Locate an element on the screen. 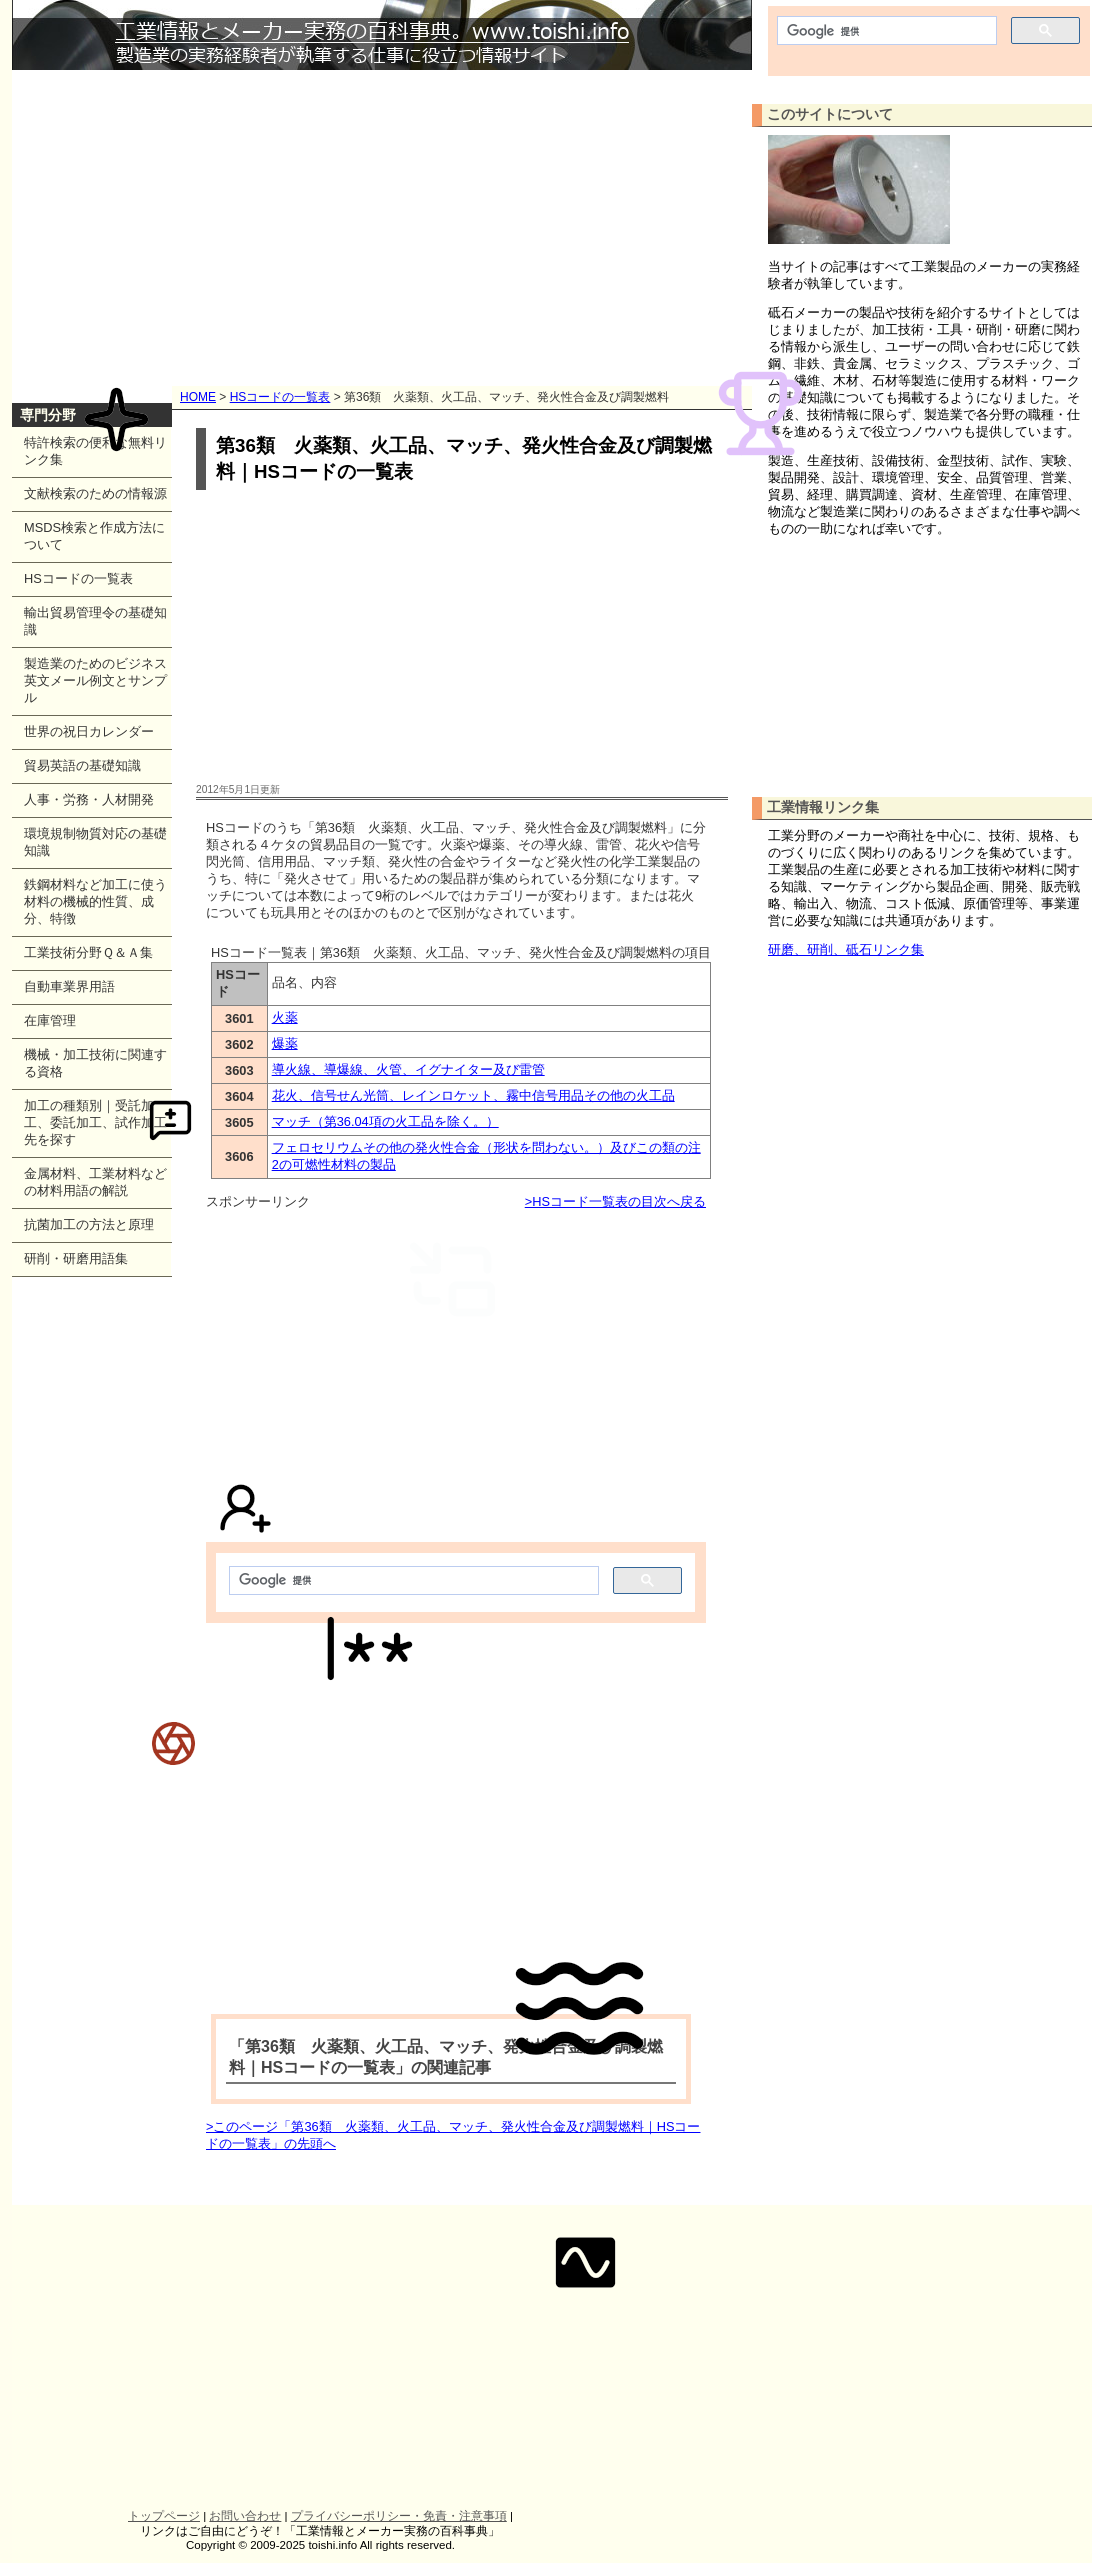 This screenshot has height=2563, width=1104. indicates water or aquatic features is located at coordinates (579, 2008).